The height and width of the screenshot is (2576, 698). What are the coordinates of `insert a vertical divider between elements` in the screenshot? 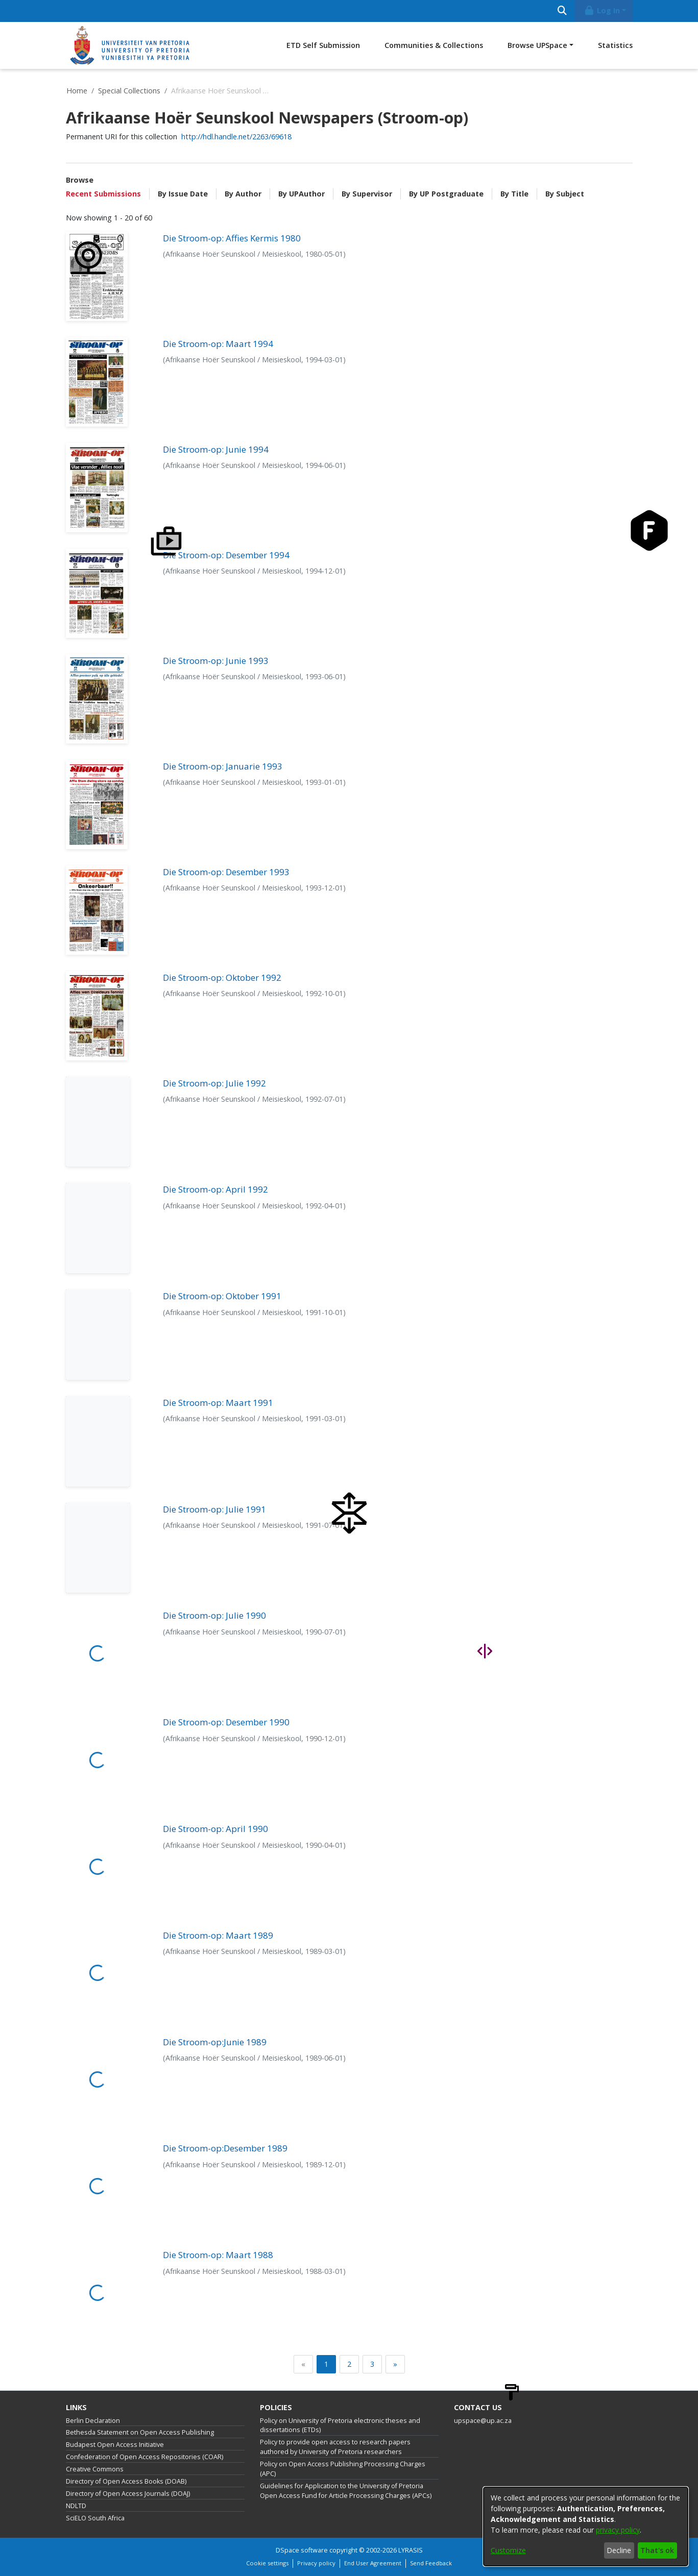 It's located at (485, 1651).